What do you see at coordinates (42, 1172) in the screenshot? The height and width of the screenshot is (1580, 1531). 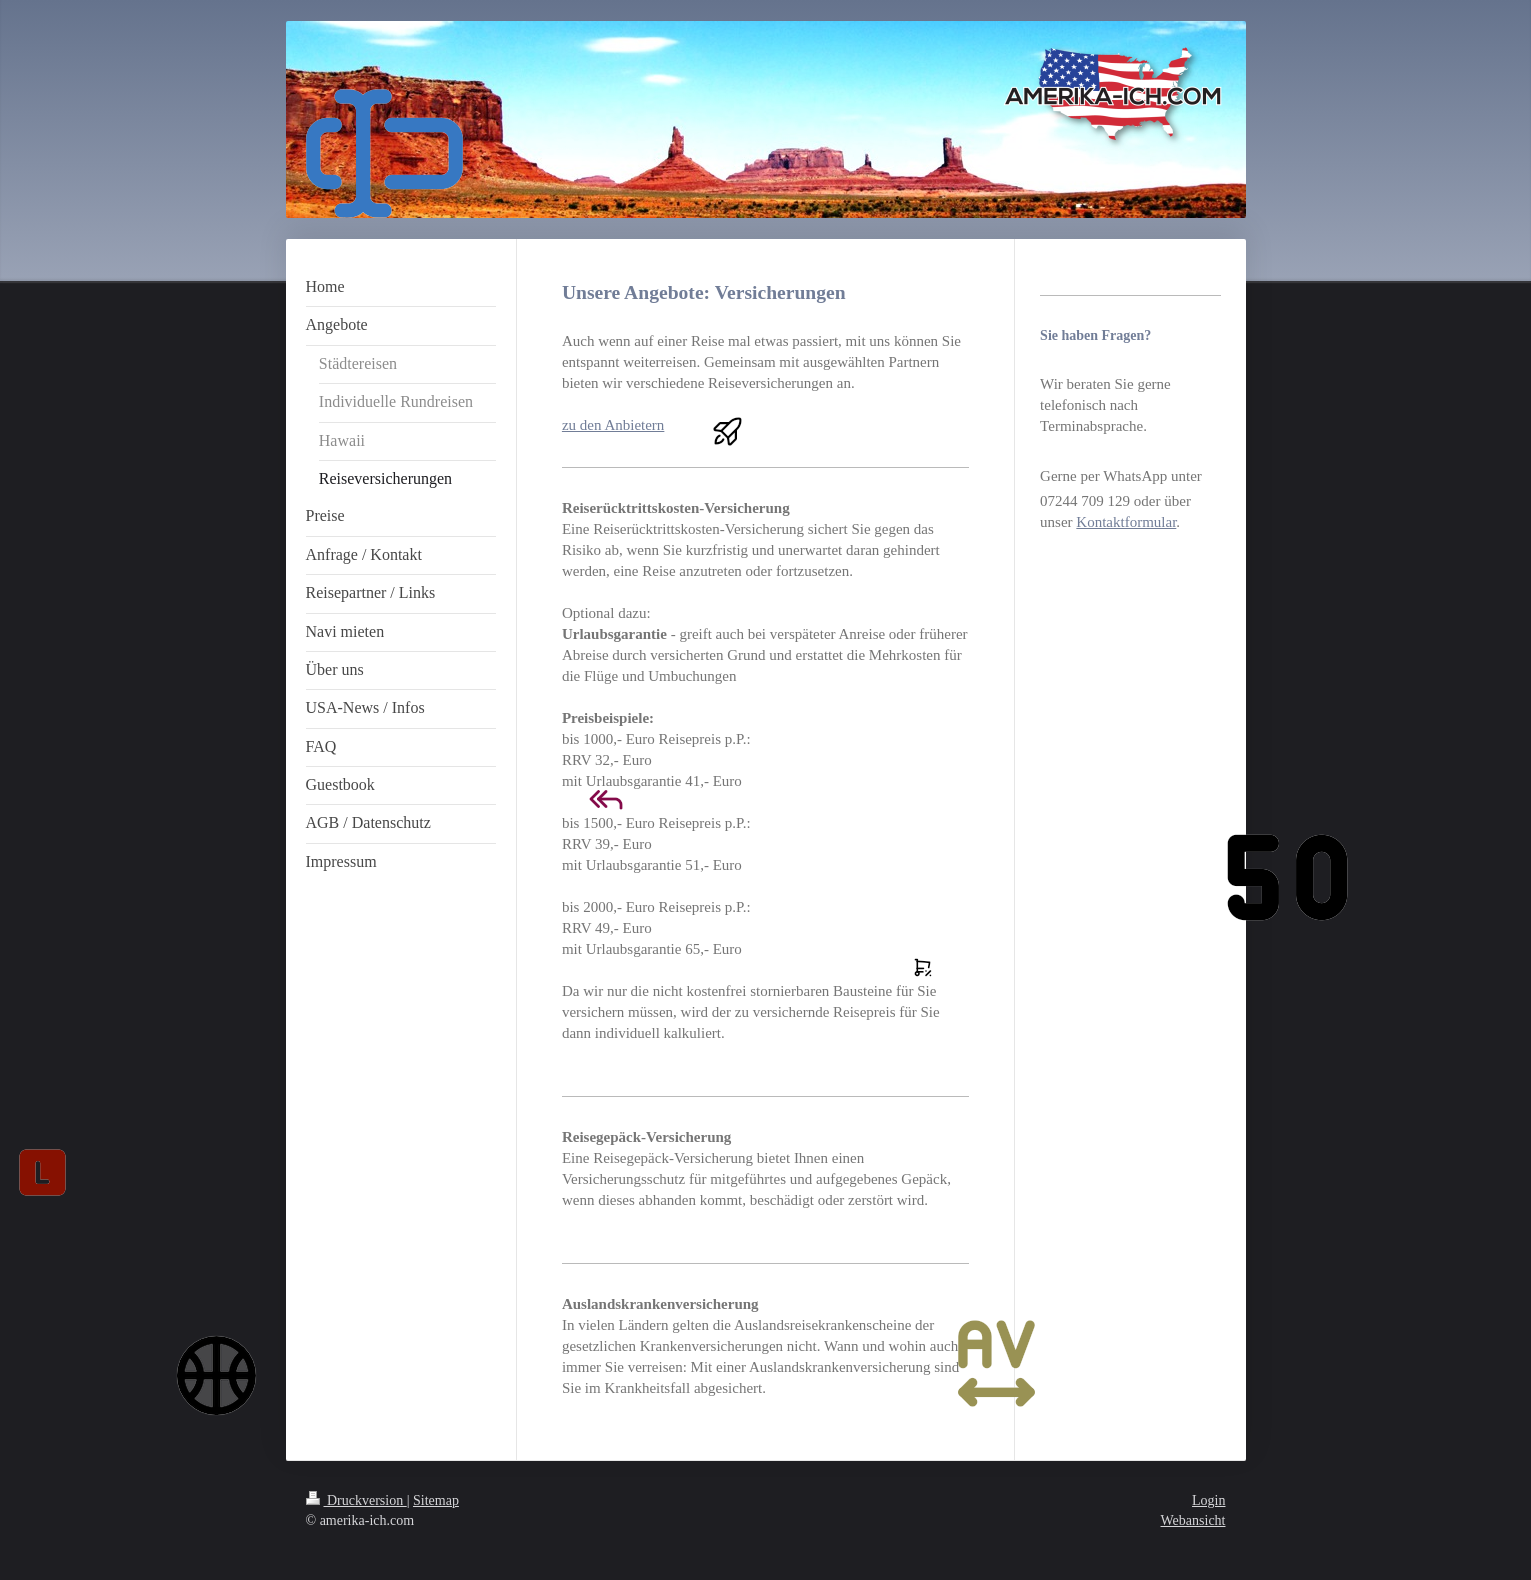 I see `indicates an item or category labeled "L"` at bounding box center [42, 1172].